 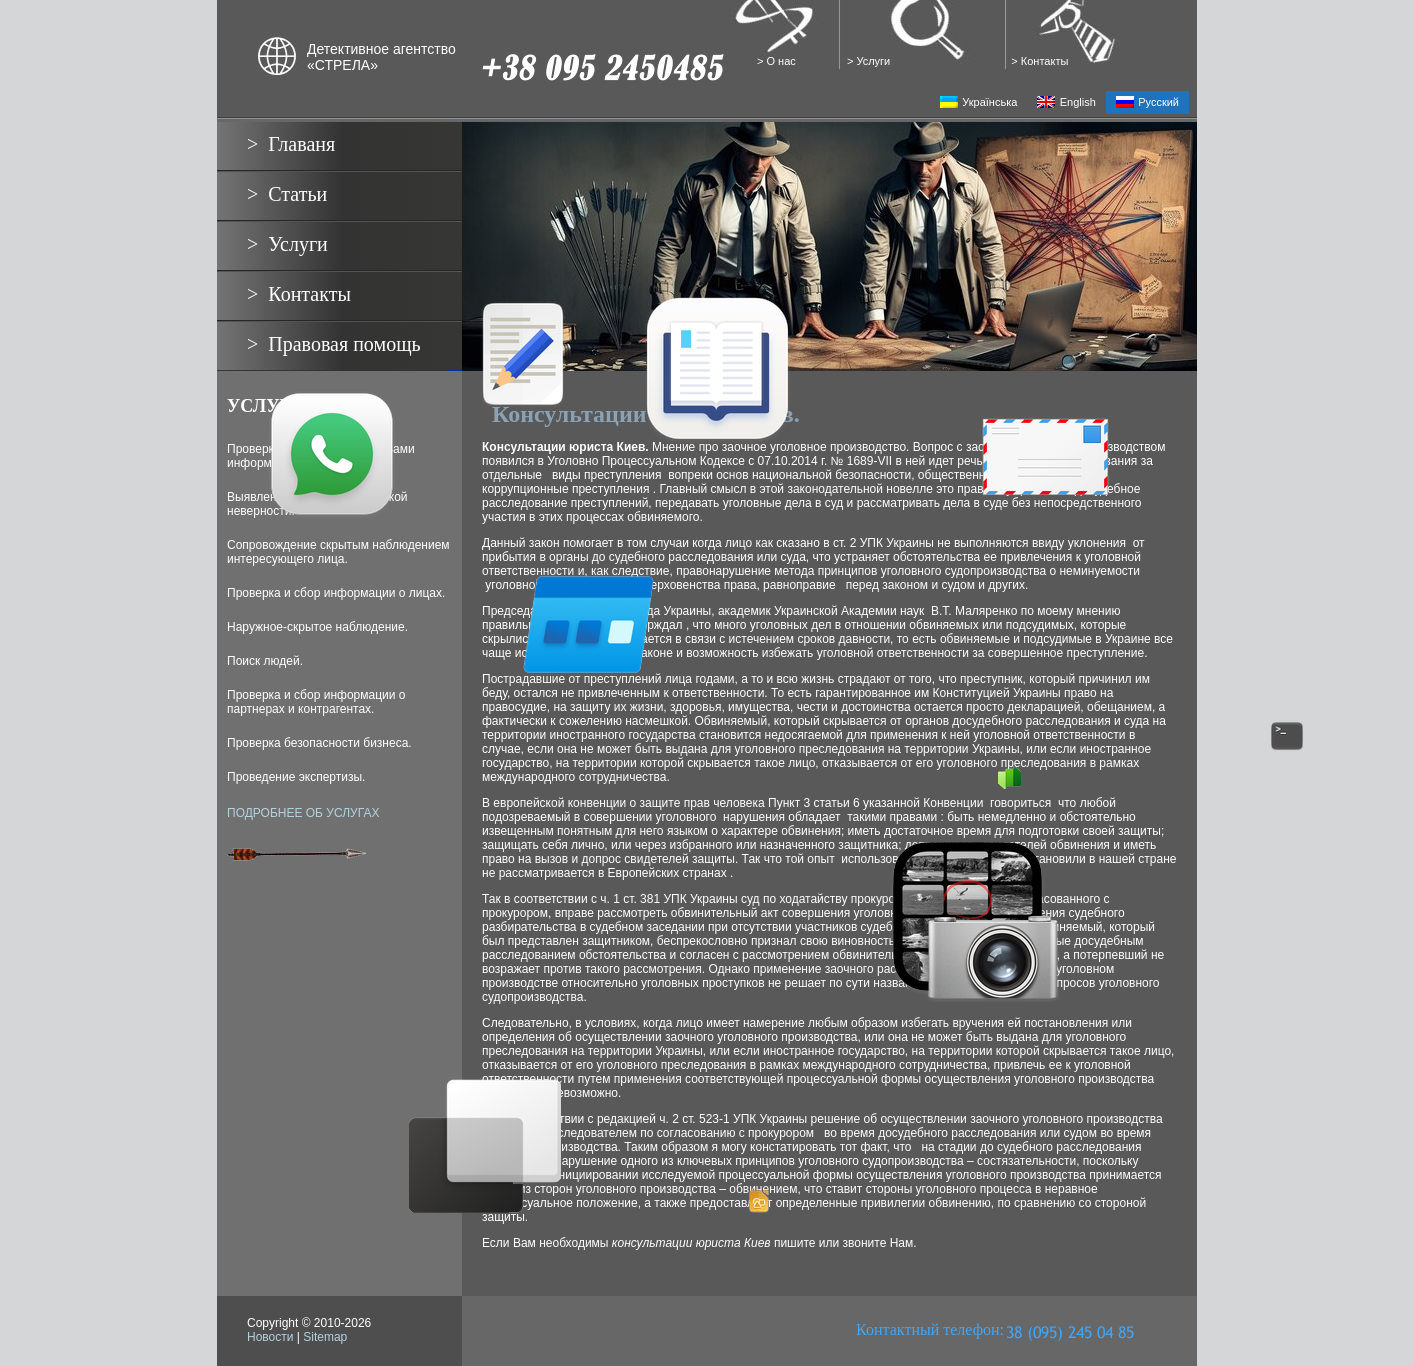 I want to click on access your inbox or email, so click(x=1045, y=457).